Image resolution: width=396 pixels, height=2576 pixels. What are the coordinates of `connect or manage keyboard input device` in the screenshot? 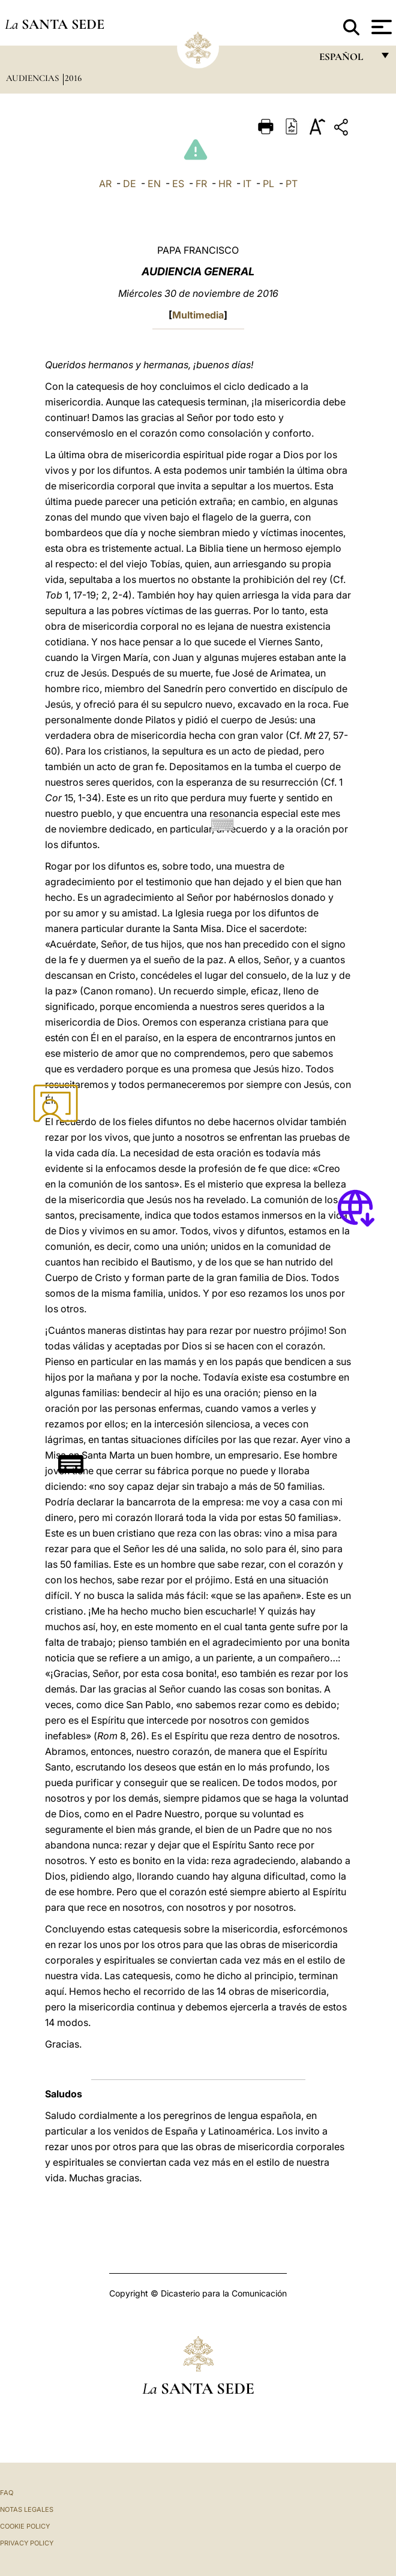 It's located at (222, 824).